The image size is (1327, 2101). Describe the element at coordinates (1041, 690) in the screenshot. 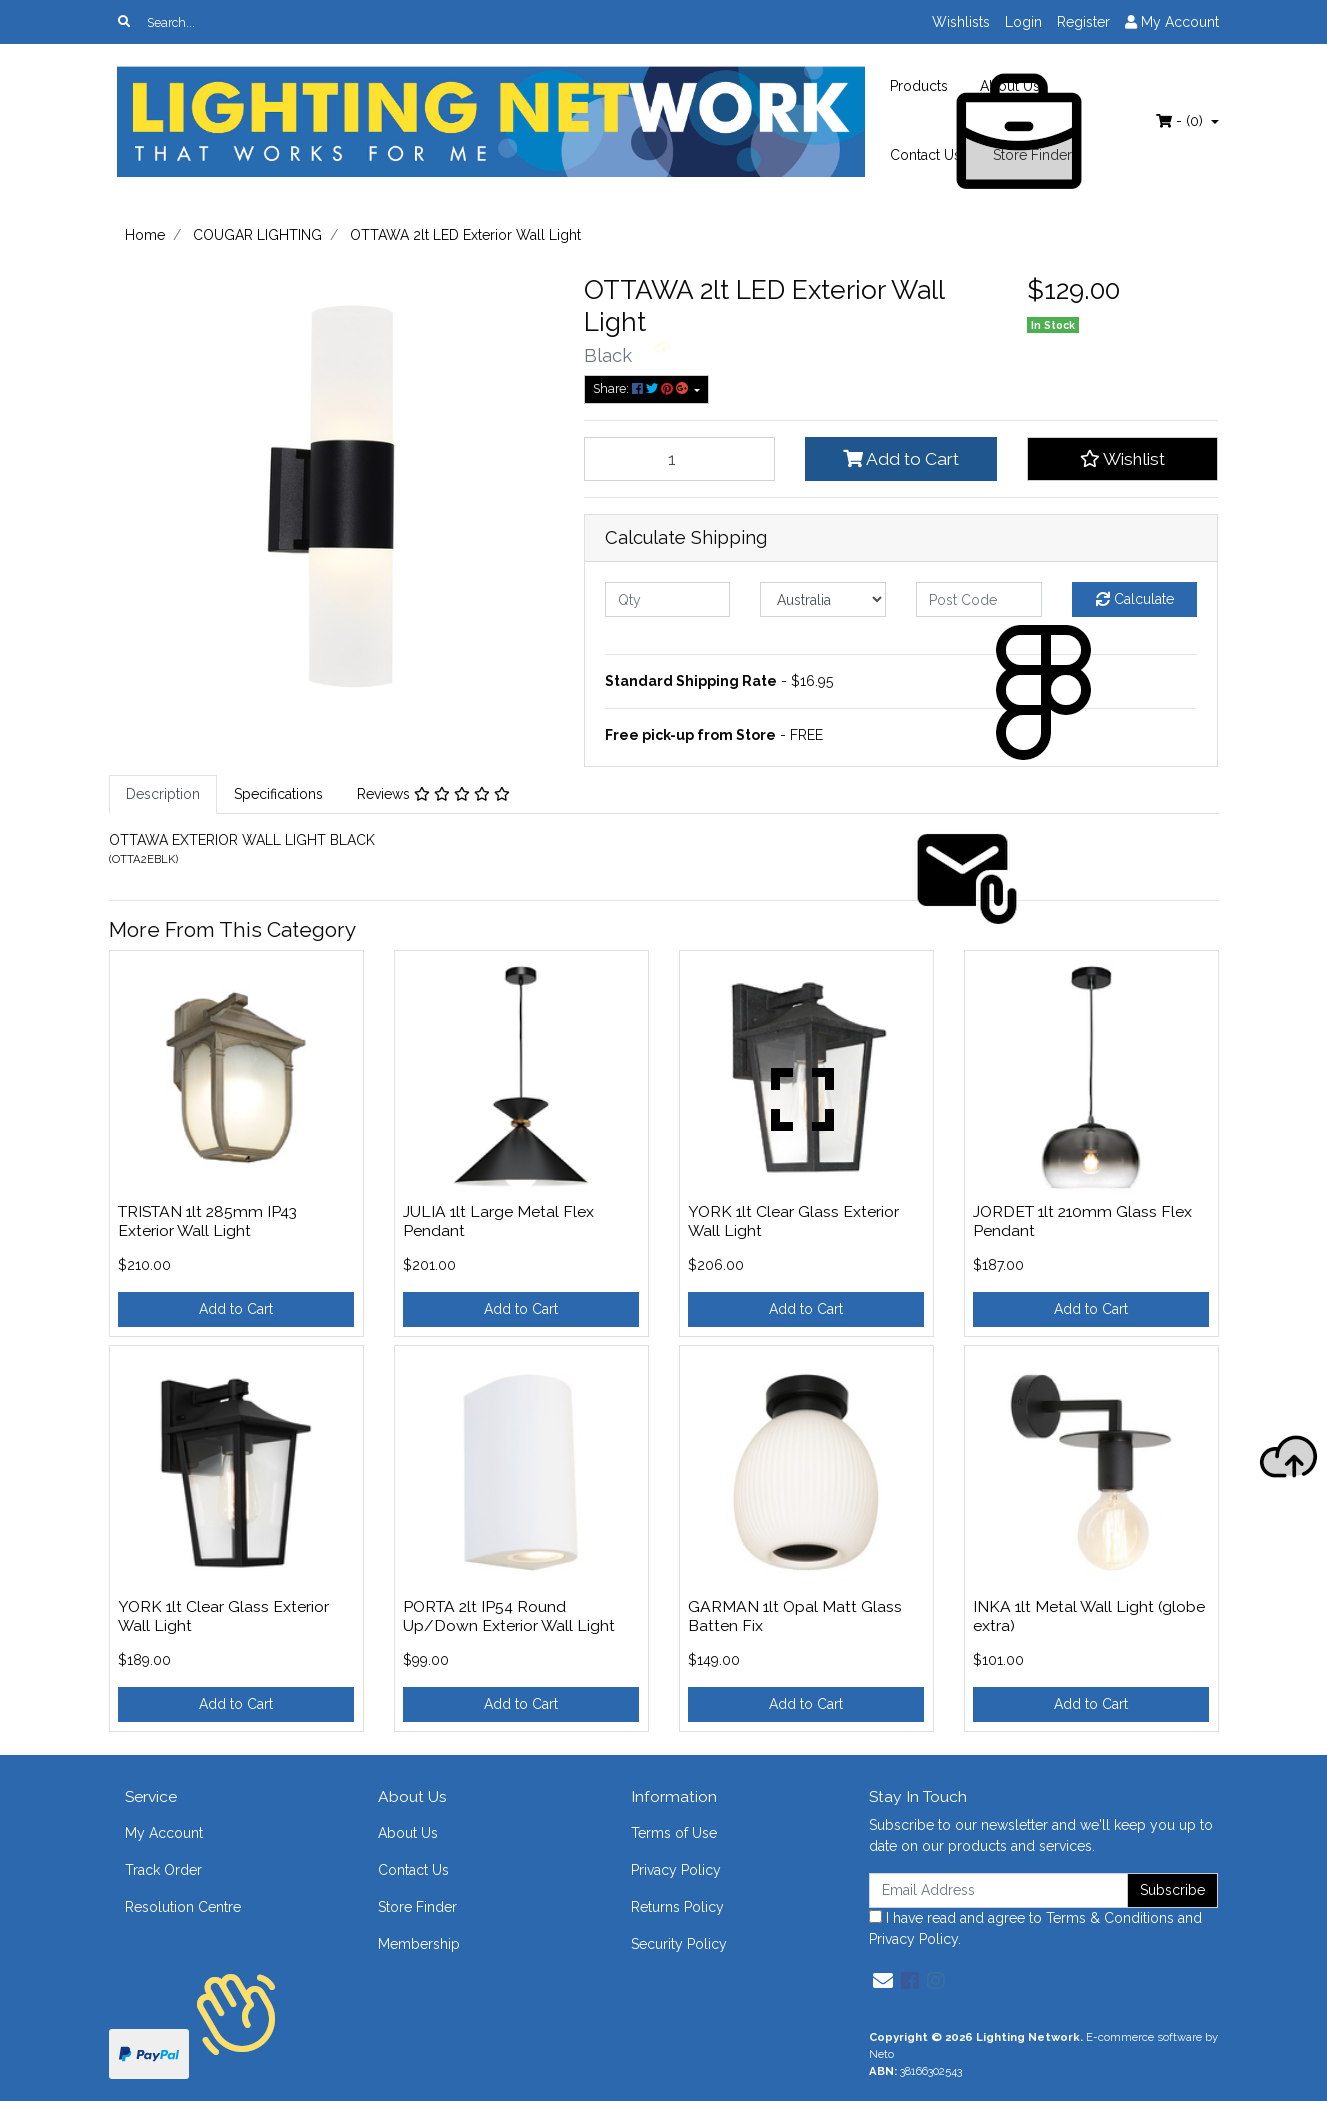

I see `open figma` at that location.